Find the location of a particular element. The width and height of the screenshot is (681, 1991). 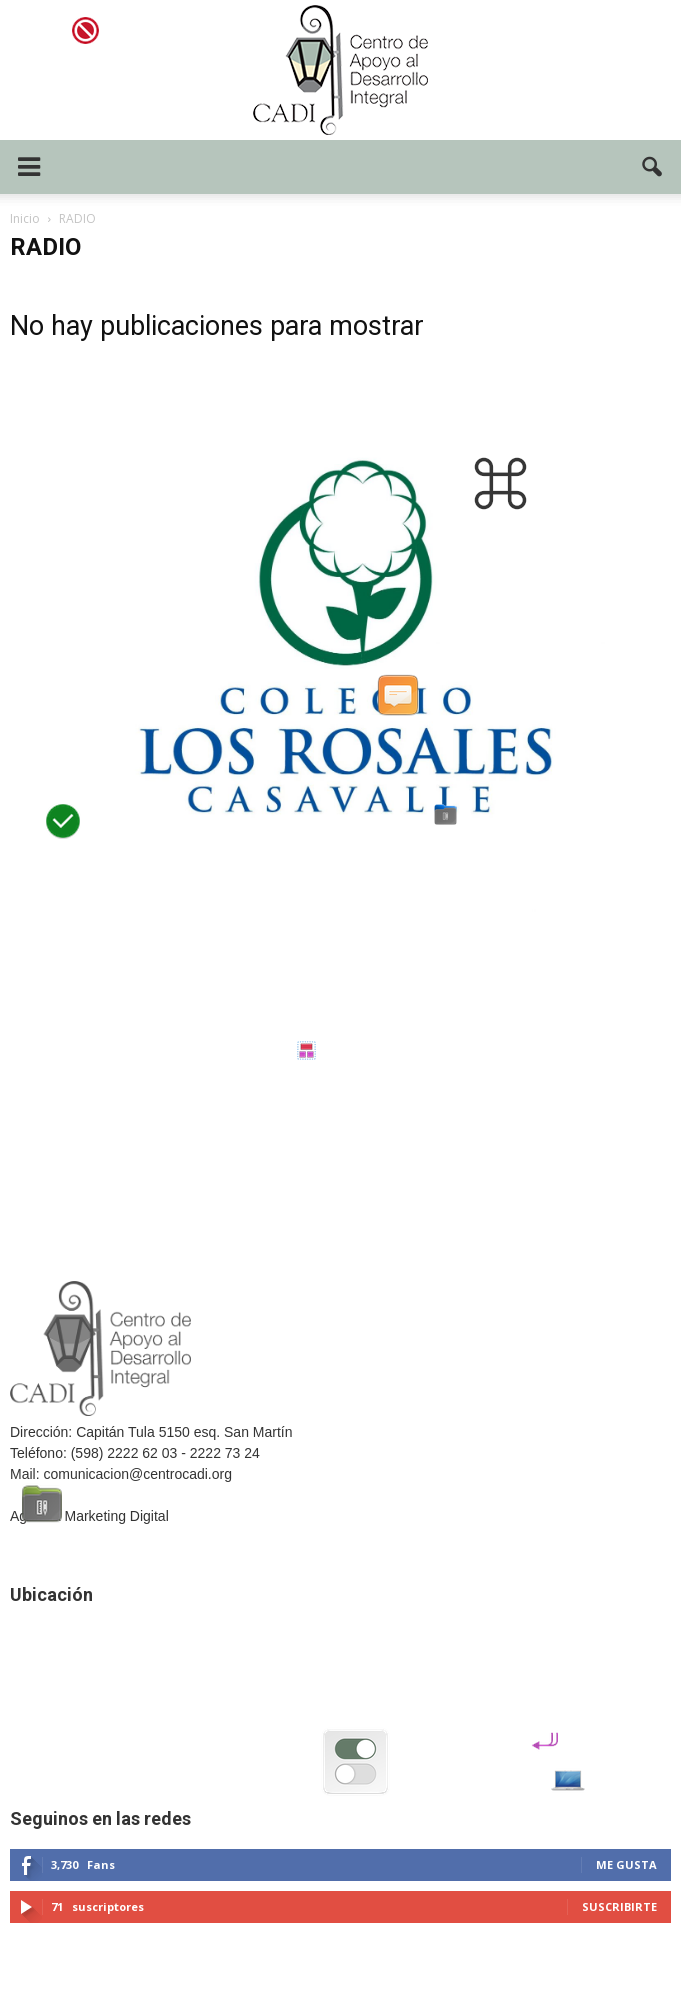

delete selected email message is located at coordinates (85, 30).